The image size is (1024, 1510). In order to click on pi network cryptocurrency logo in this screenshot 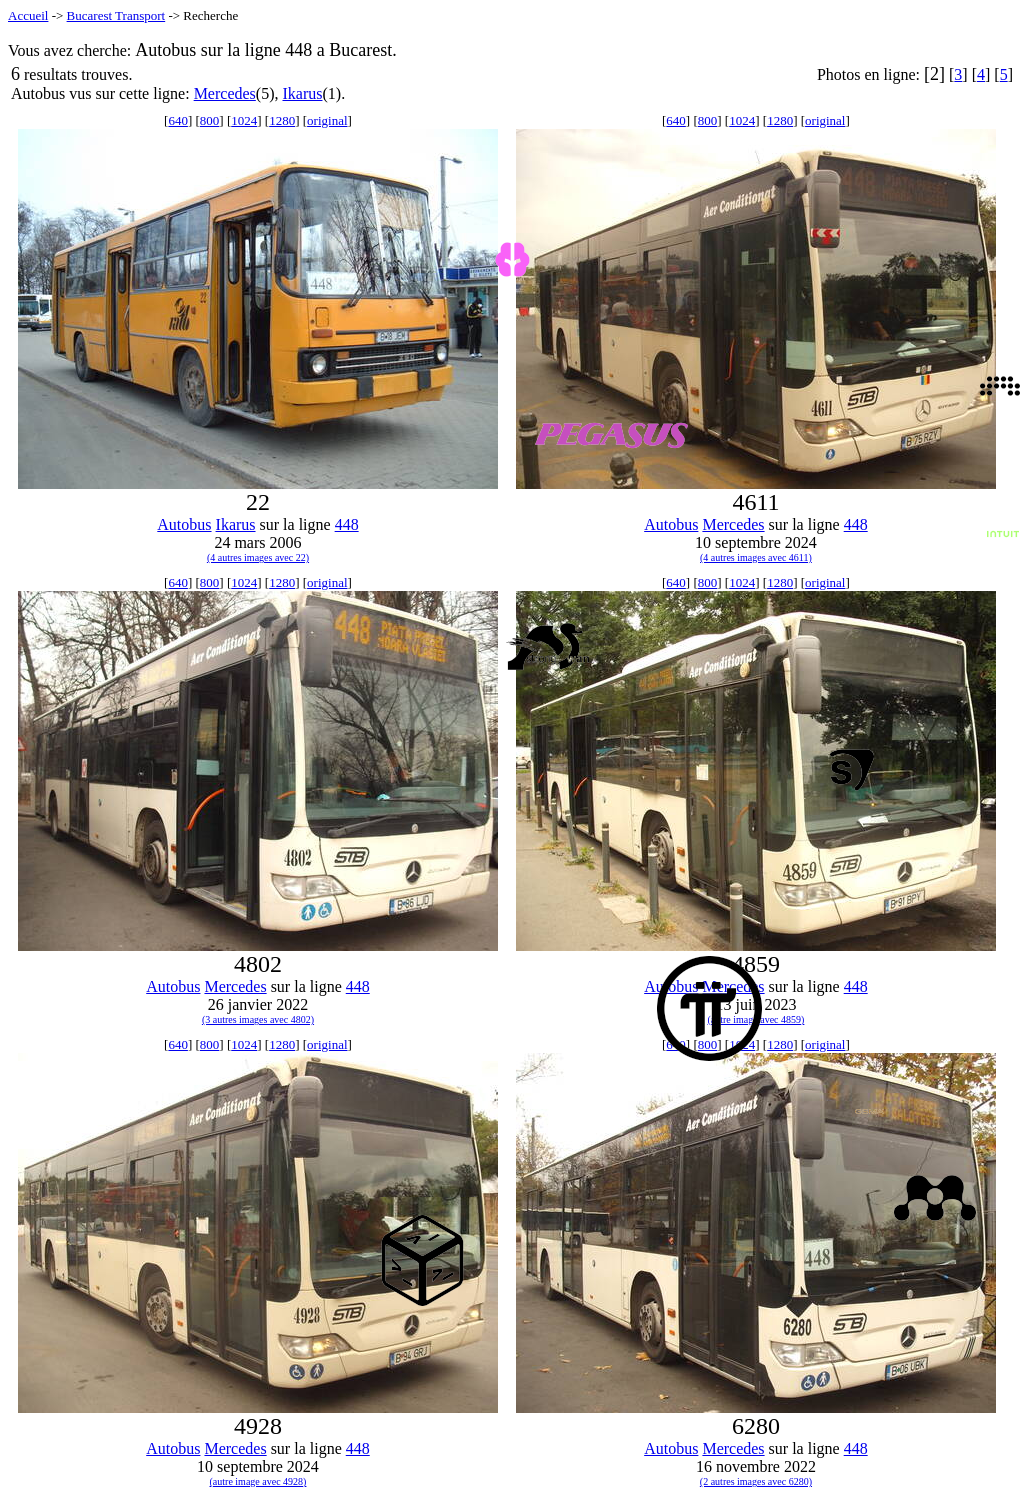, I will do `click(709, 1008)`.